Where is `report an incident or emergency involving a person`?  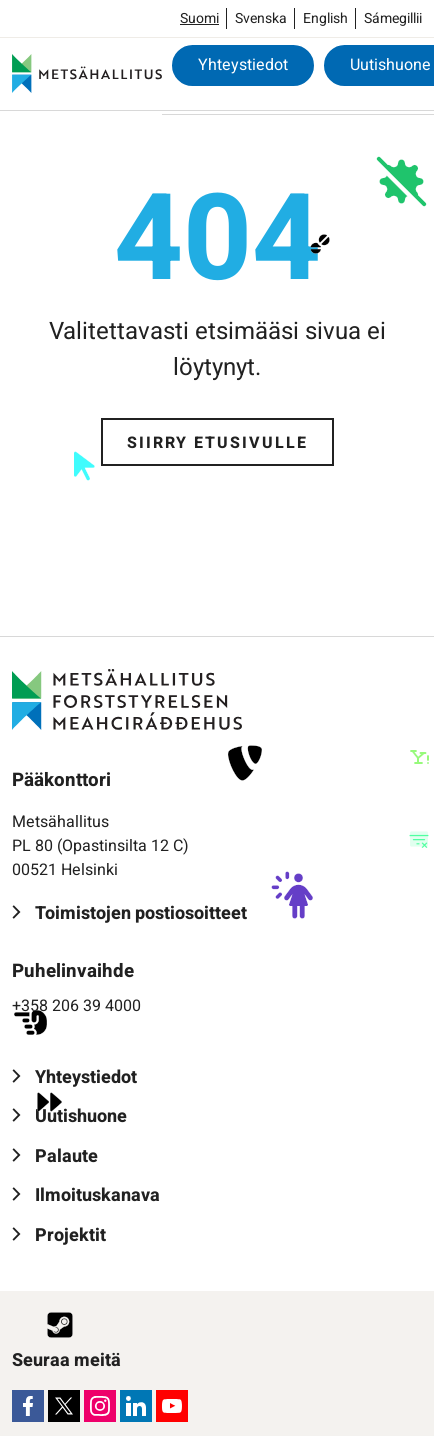
report an incident or emergency involving a person is located at coordinates (296, 896).